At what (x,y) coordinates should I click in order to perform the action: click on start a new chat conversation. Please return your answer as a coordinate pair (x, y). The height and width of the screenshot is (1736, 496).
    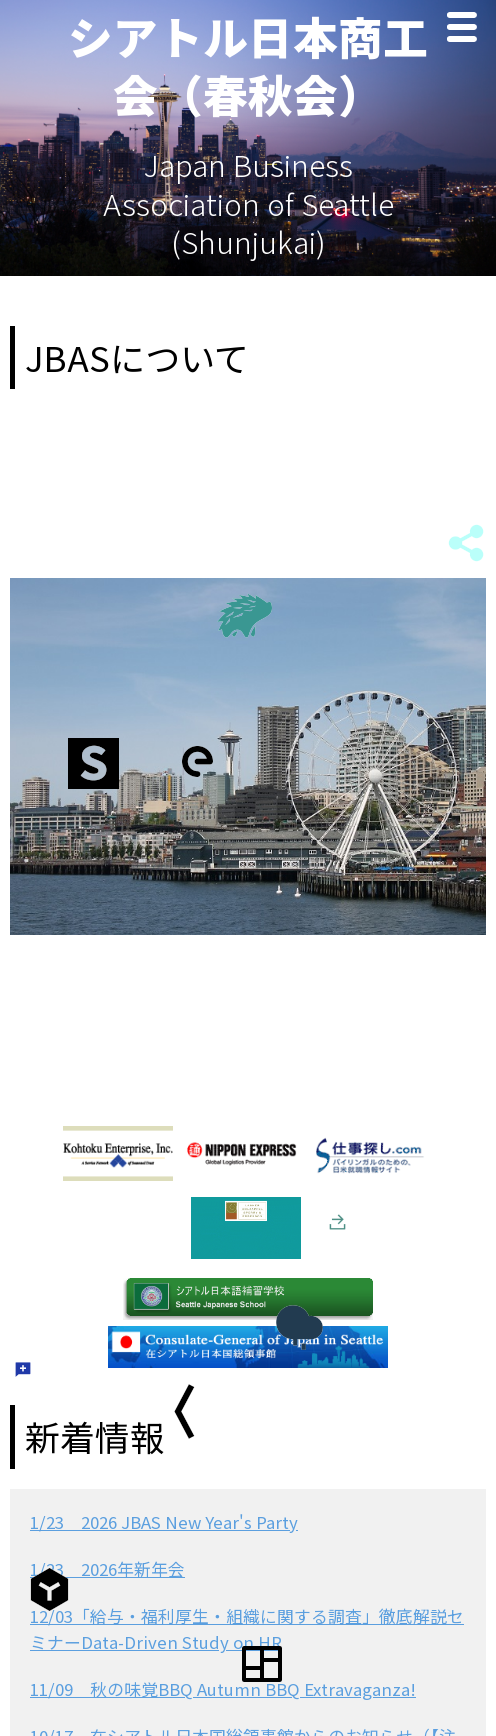
    Looking at the image, I should click on (23, 1369).